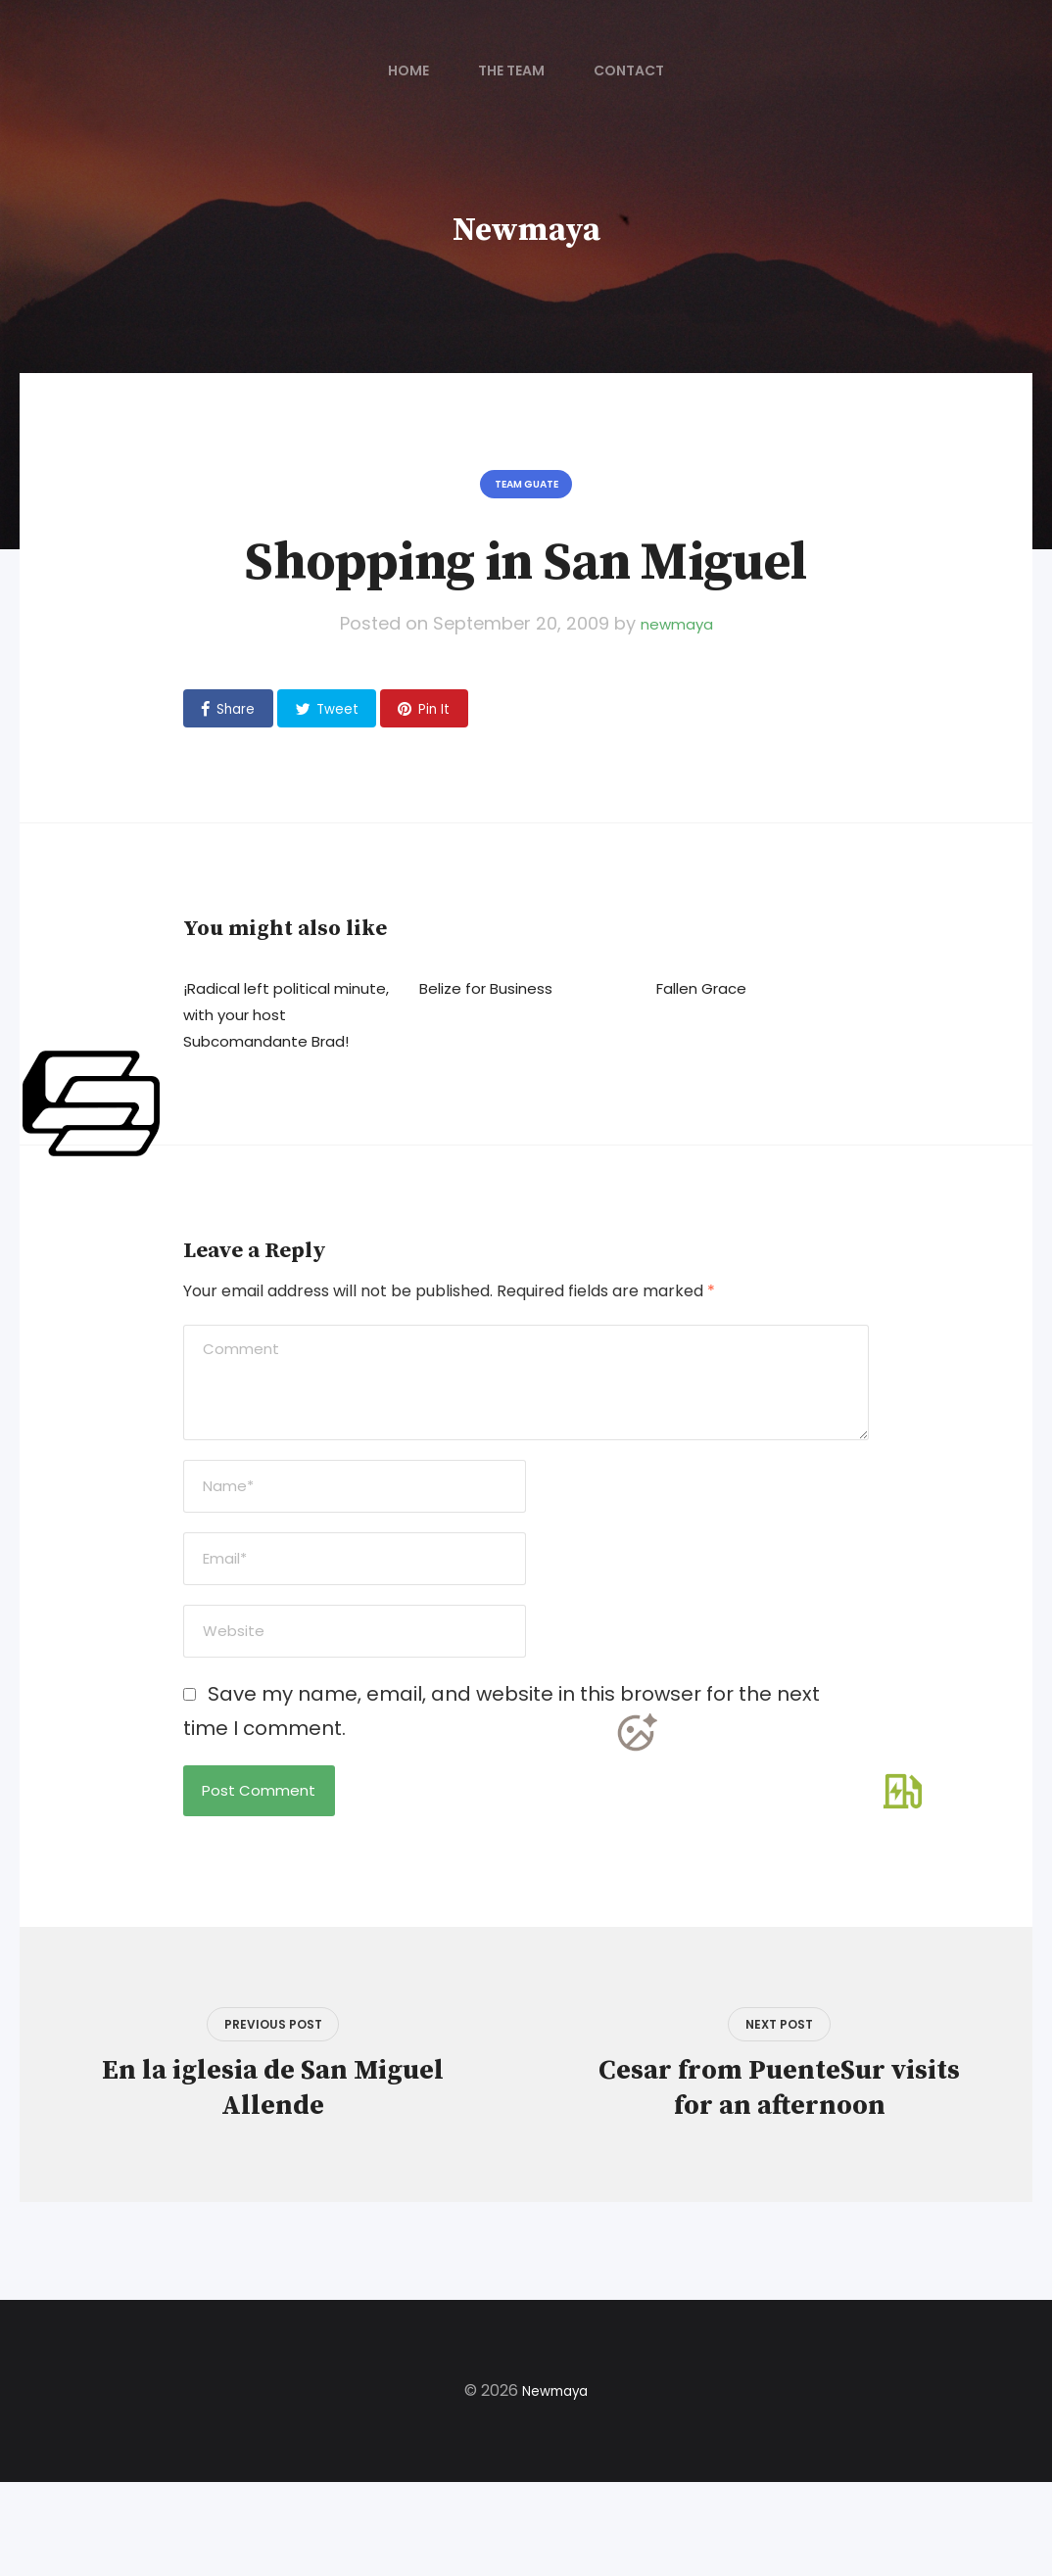 This screenshot has height=2576, width=1052. What do you see at coordinates (636, 1733) in the screenshot?
I see `generate AI-enhanced image` at bounding box center [636, 1733].